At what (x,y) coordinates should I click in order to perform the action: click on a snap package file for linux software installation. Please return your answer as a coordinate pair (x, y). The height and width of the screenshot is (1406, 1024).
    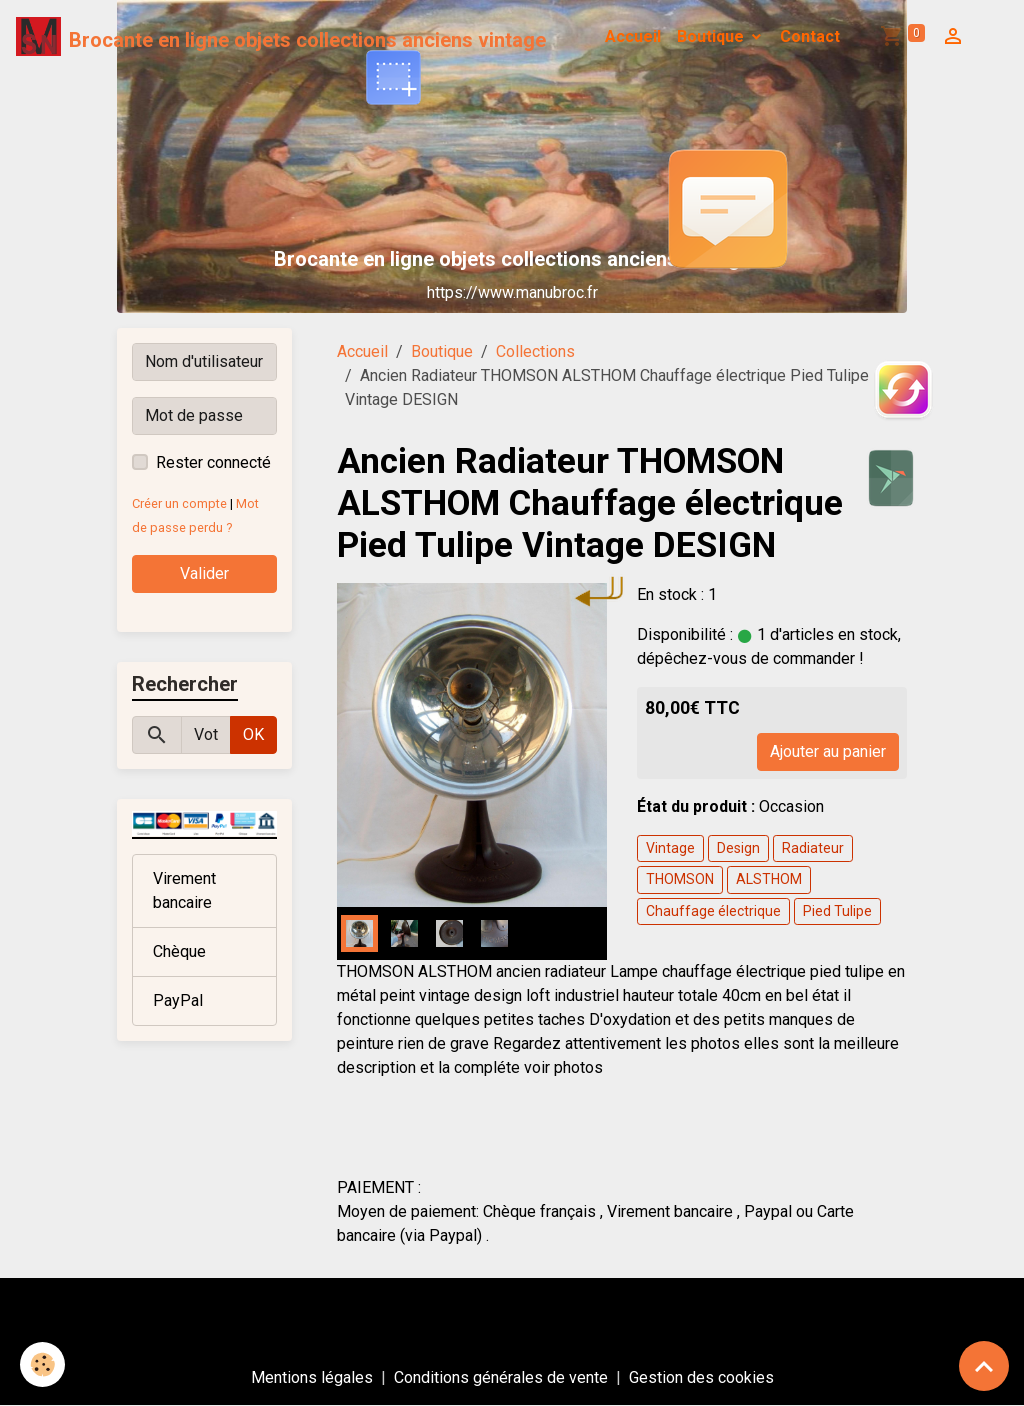
    Looking at the image, I should click on (891, 478).